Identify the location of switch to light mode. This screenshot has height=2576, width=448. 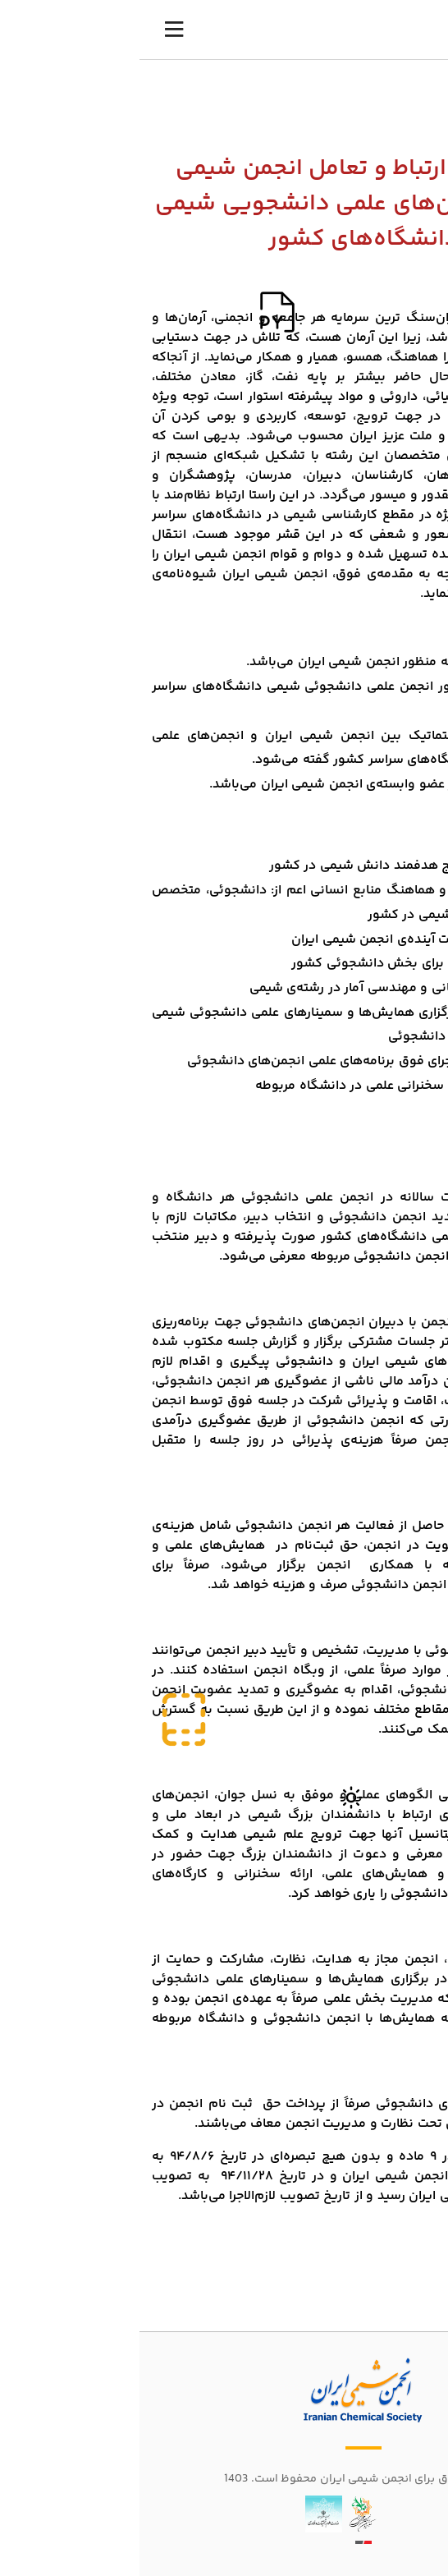
(351, 1798).